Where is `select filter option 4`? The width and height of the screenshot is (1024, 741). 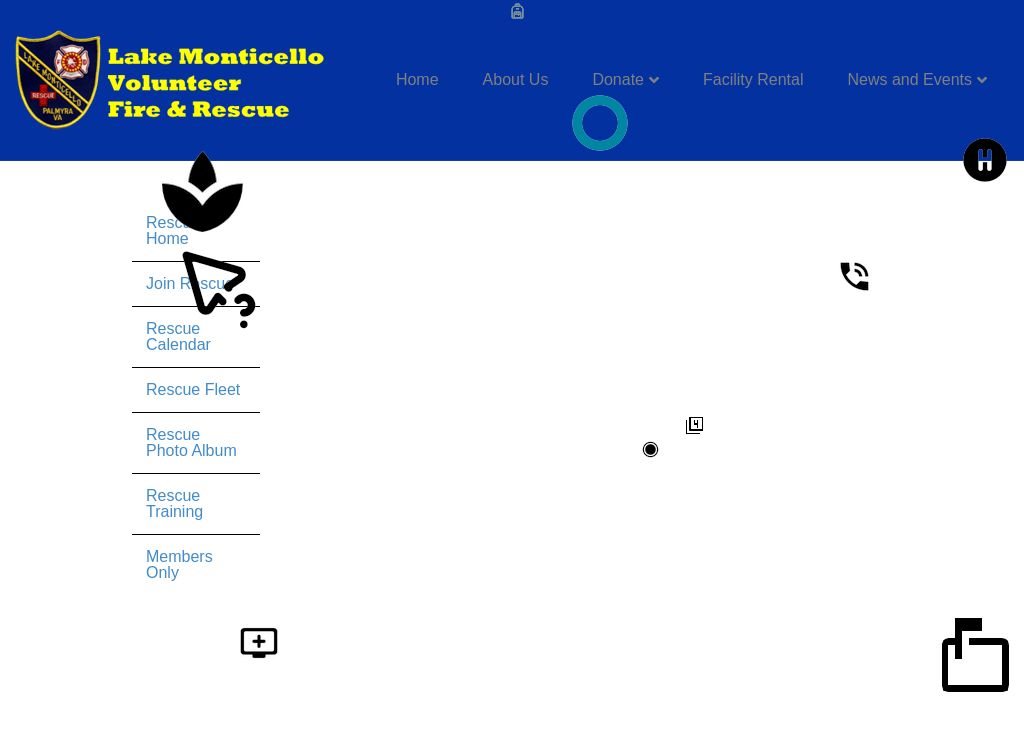
select filter option 4 is located at coordinates (694, 425).